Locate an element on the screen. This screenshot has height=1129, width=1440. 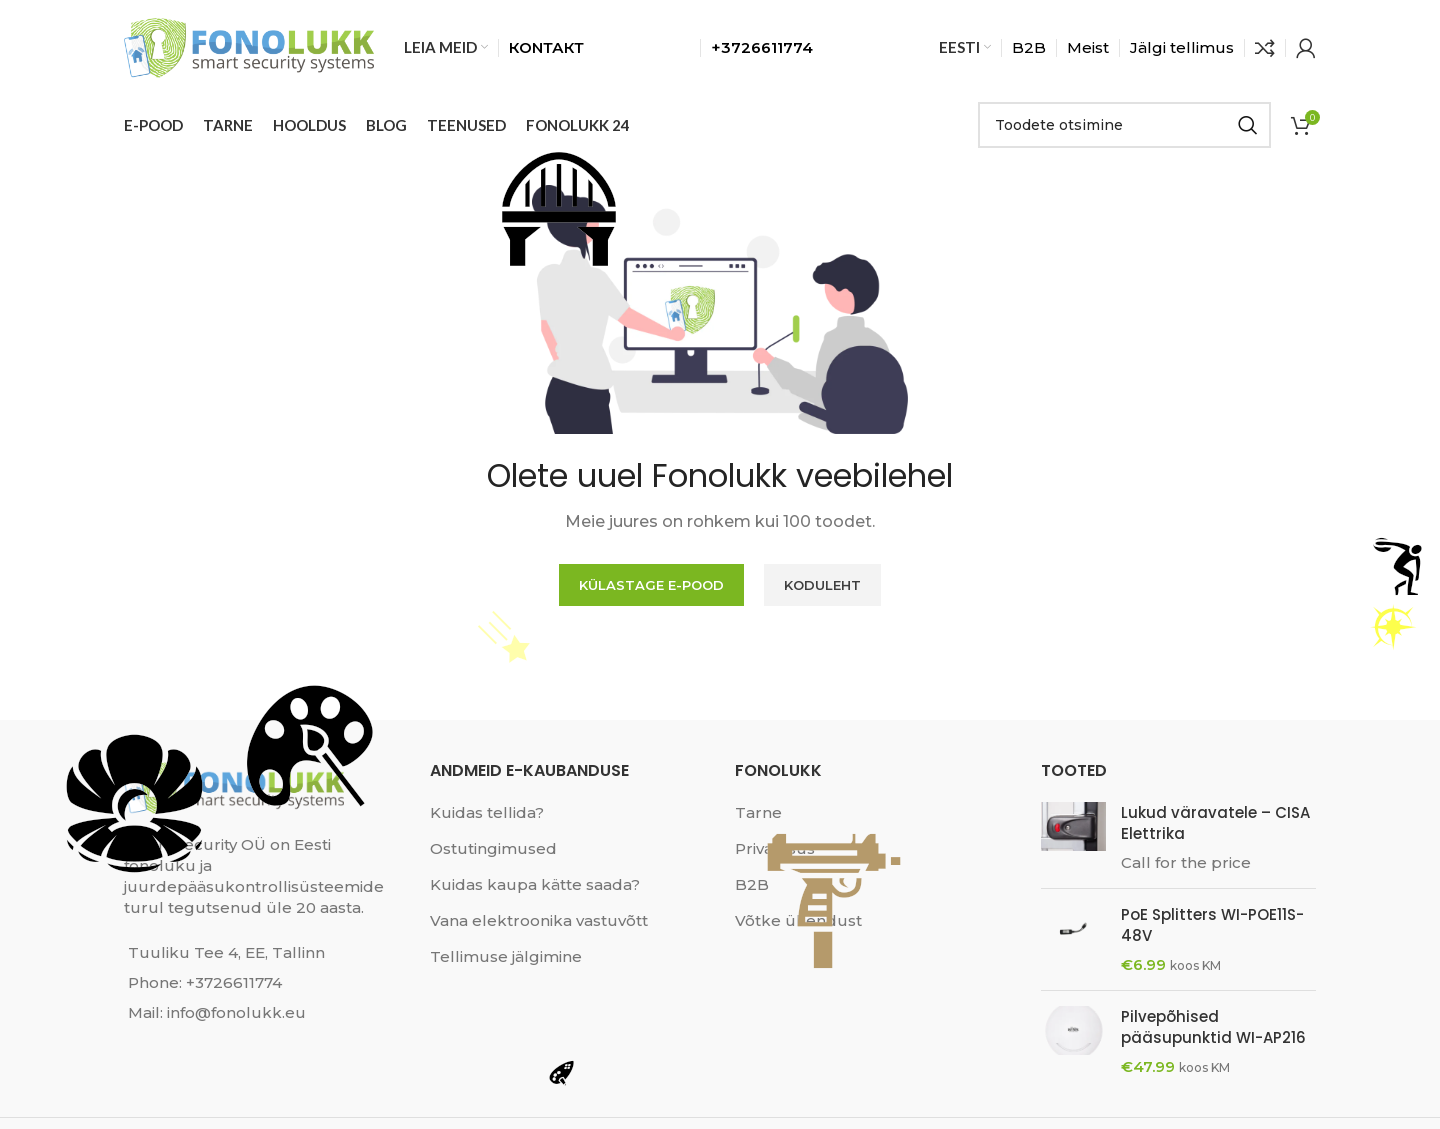
indicates a shooting star event or animation is located at coordinates (503, 636).